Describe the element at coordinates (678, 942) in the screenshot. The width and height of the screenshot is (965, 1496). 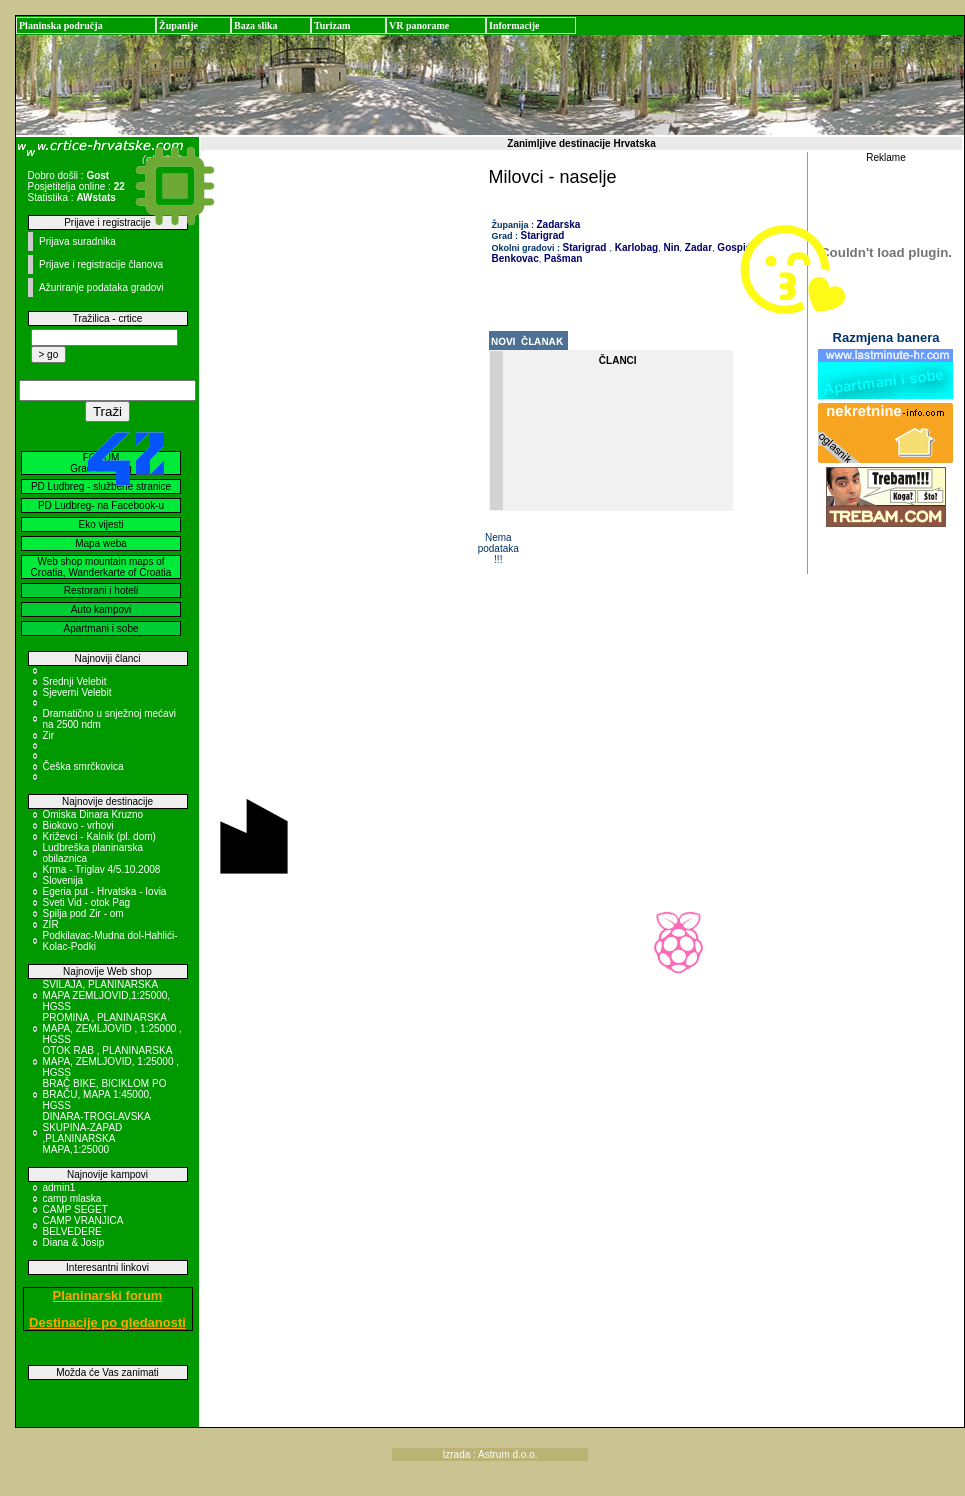
I see `raspberry pi brand logo` at that location.